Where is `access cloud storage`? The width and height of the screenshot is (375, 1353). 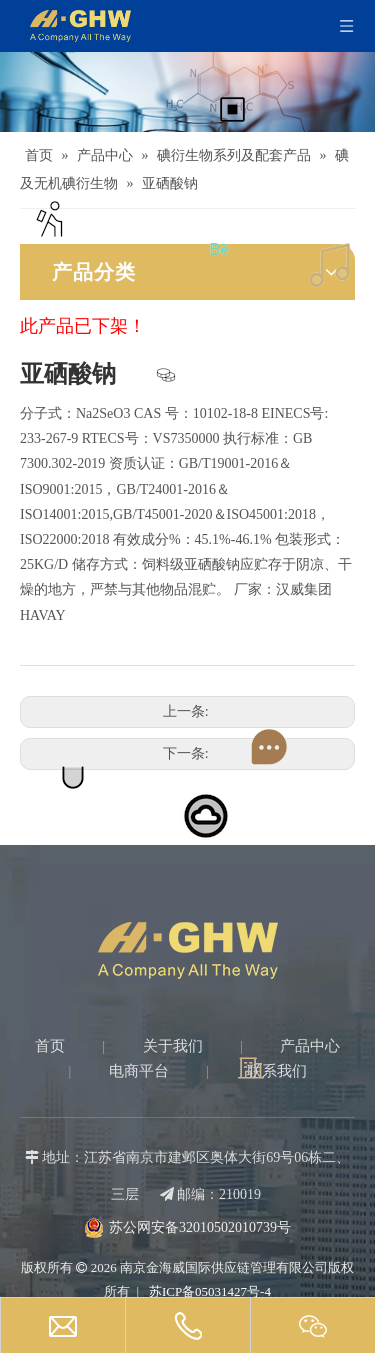 access cloud storage is located at coordinates (206, 816).